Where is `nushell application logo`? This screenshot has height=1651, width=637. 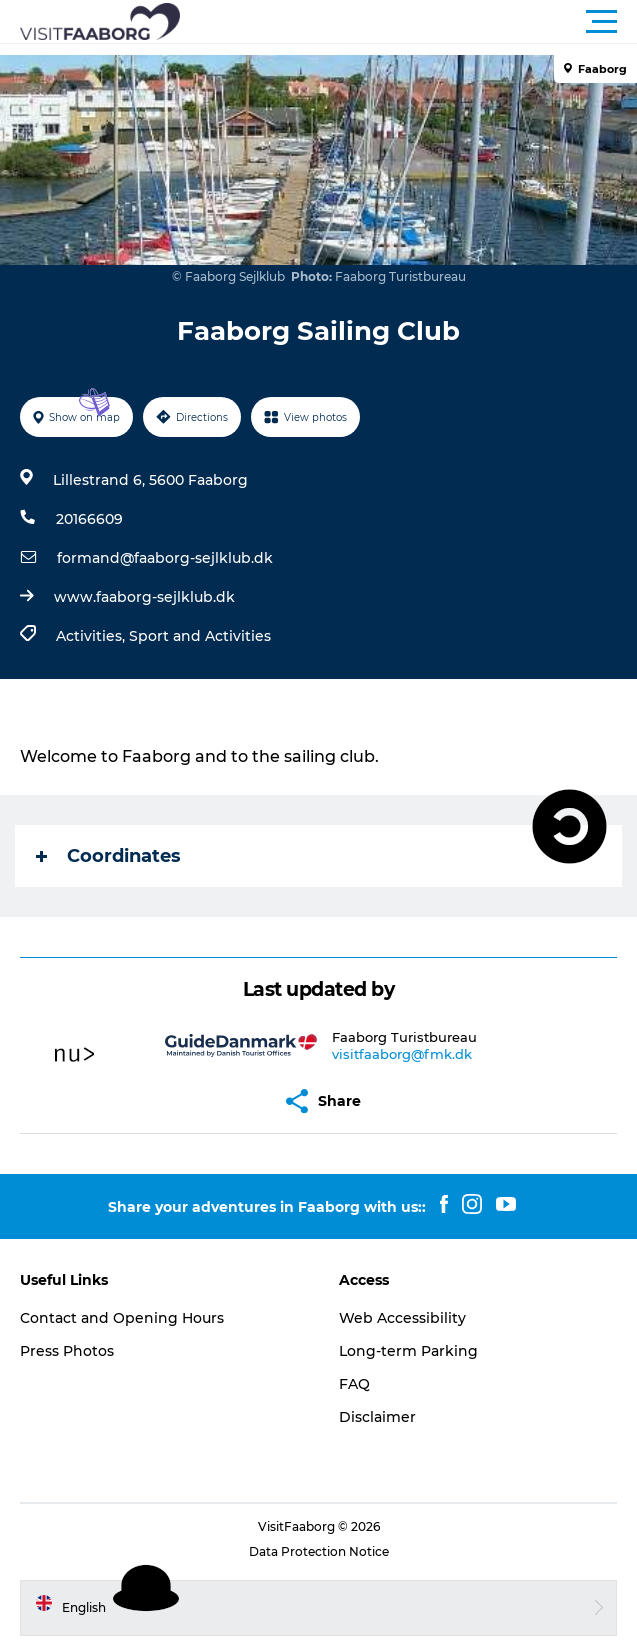
nushell application logo is located at coordinates (74, 1054).